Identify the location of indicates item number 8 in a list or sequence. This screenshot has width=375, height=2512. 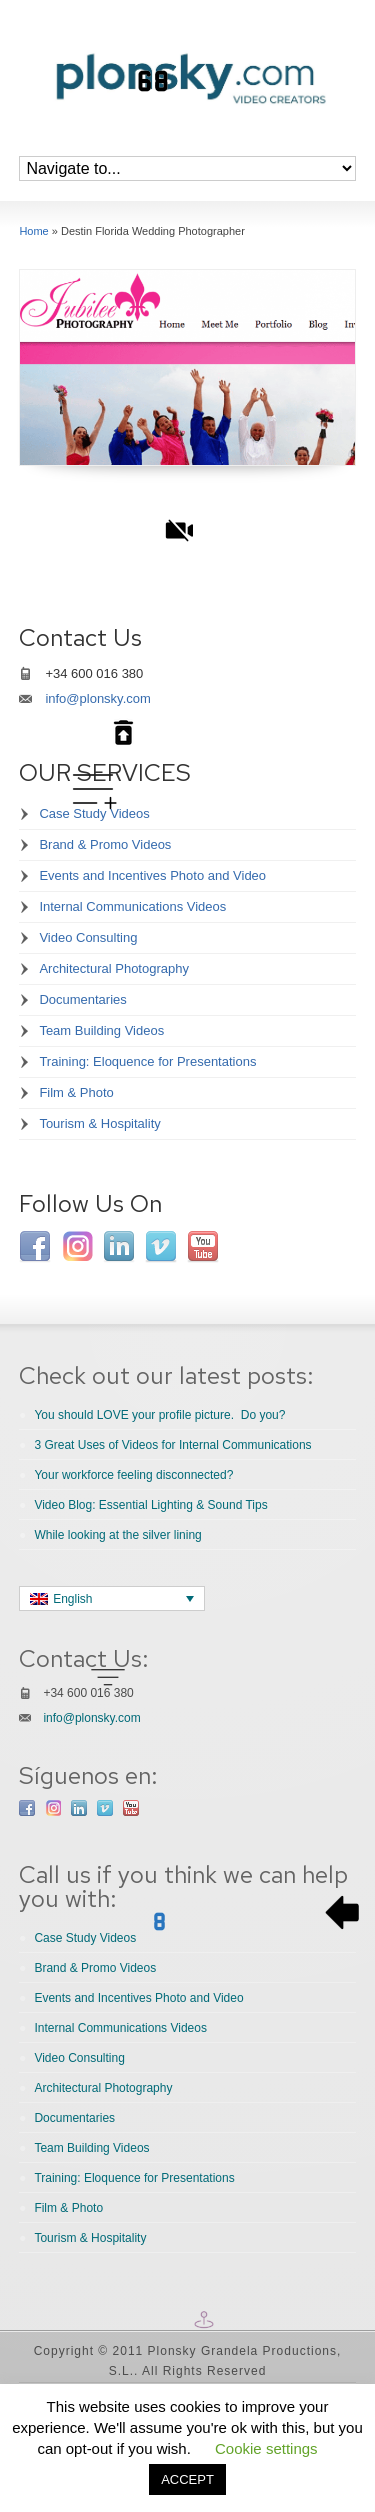
(159, 1921).